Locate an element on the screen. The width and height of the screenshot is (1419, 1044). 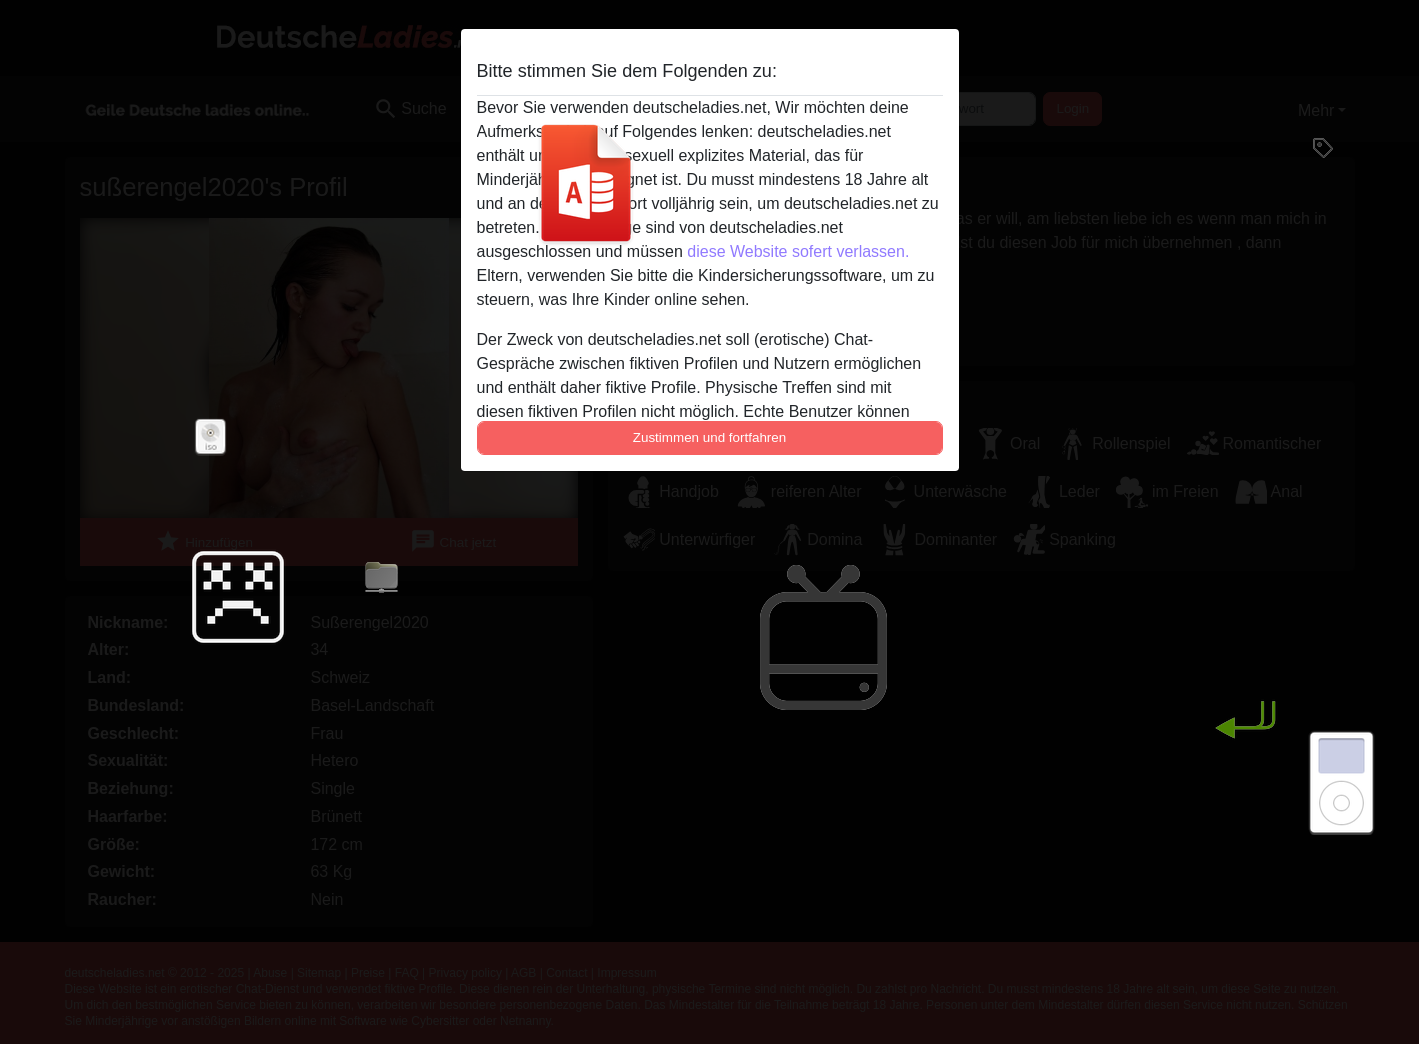
add or edit tags for music tracks is located at coordinates (1323, 148).